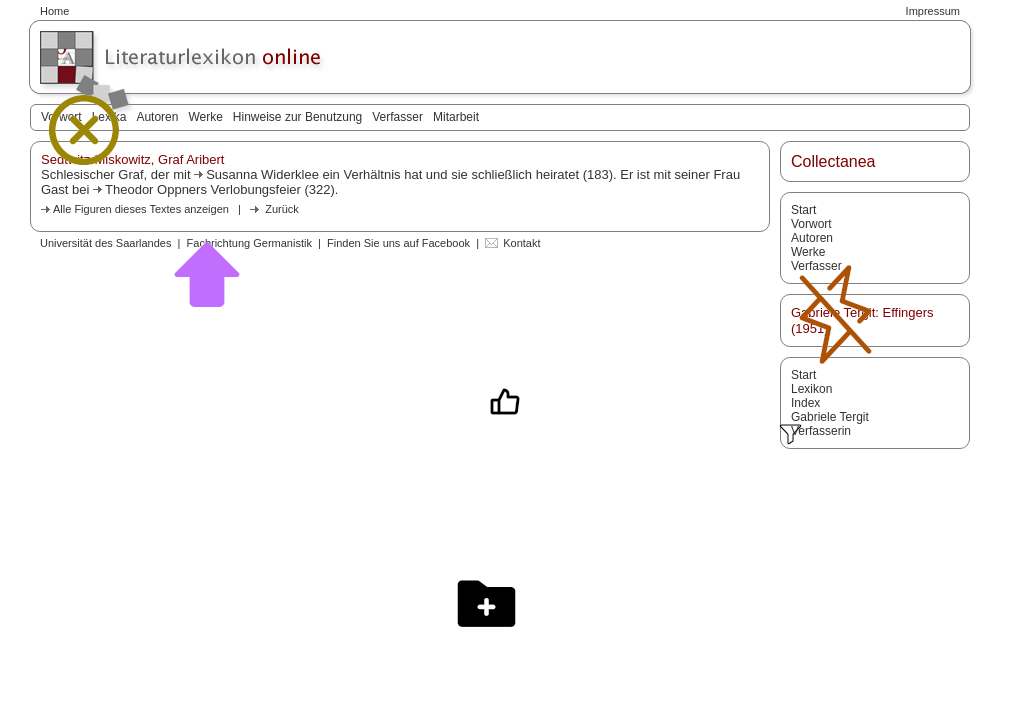 Image resolution: width=1024 pixels, height=720 pixels. Describe the element at coordinates (486, 602) in the screenshot. I see `create a new folder` at that location.